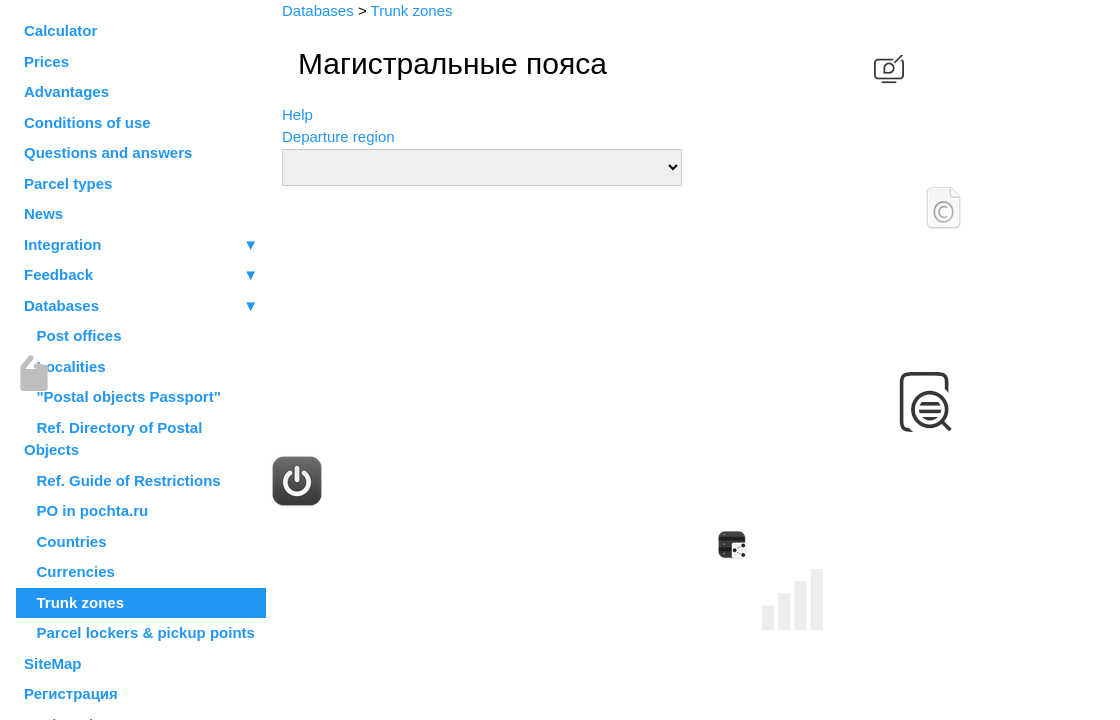 This screenshot has width=1120, height=720. What do you see at coordinates (732, 545) in the screenshot?
I see `configure network server sharing preferences` at bounding box center [732, 545].